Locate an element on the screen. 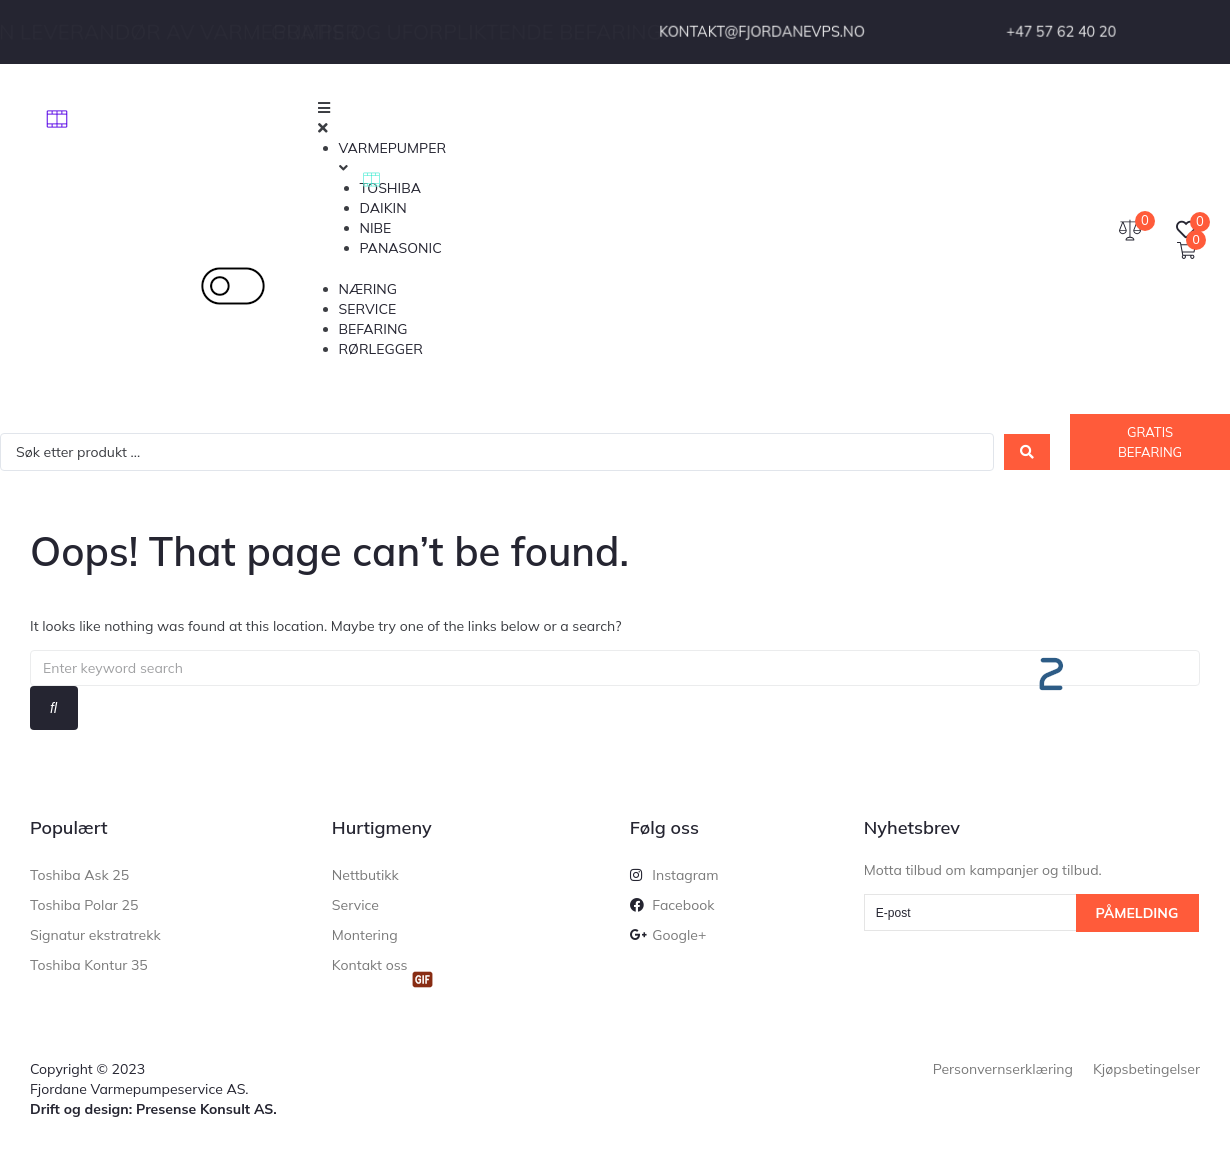 The image size is (1230, 1149). view video or film content is located at coordinates (371, 179).